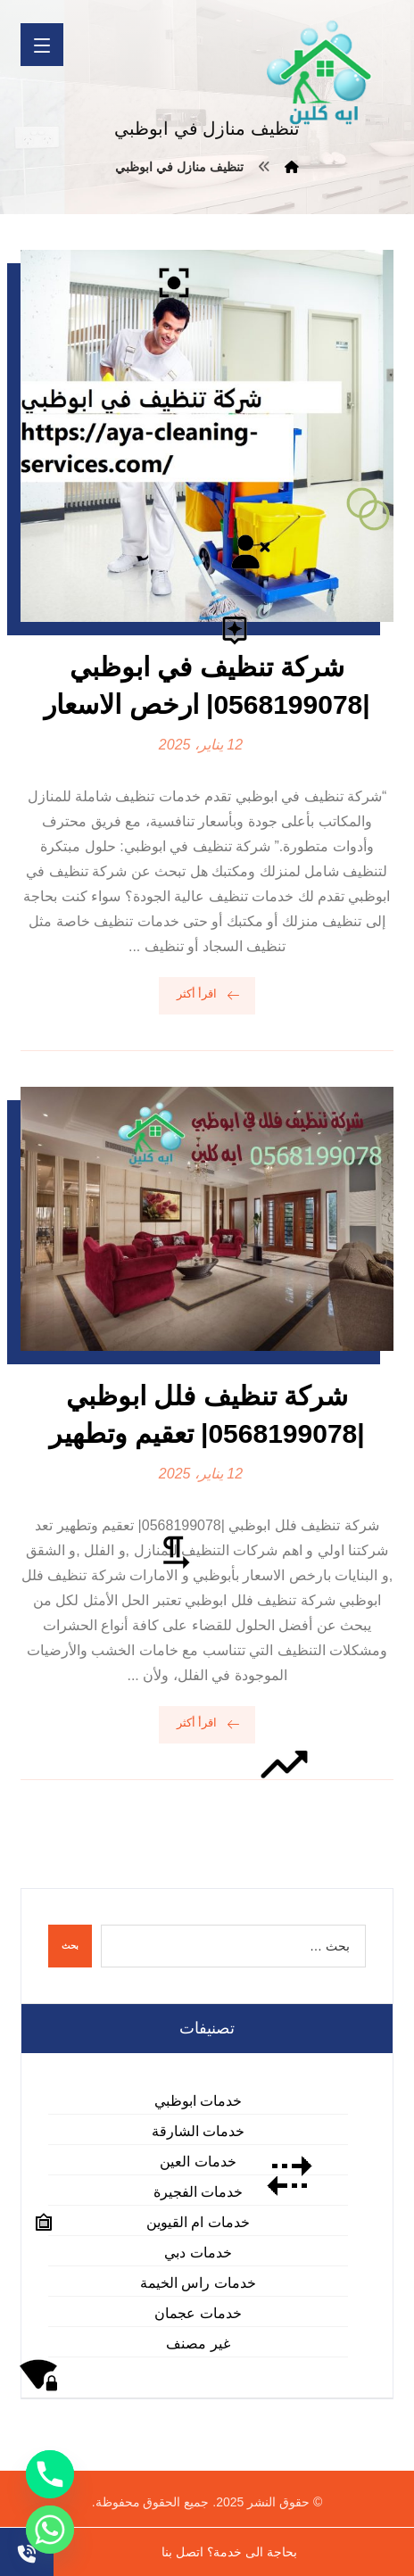 This screenshot has height=2576, width=414. Describe the element at coordinates (38, 2375) in the screenshot. I see `connected to a secure or password-protected wifi network` at that location.